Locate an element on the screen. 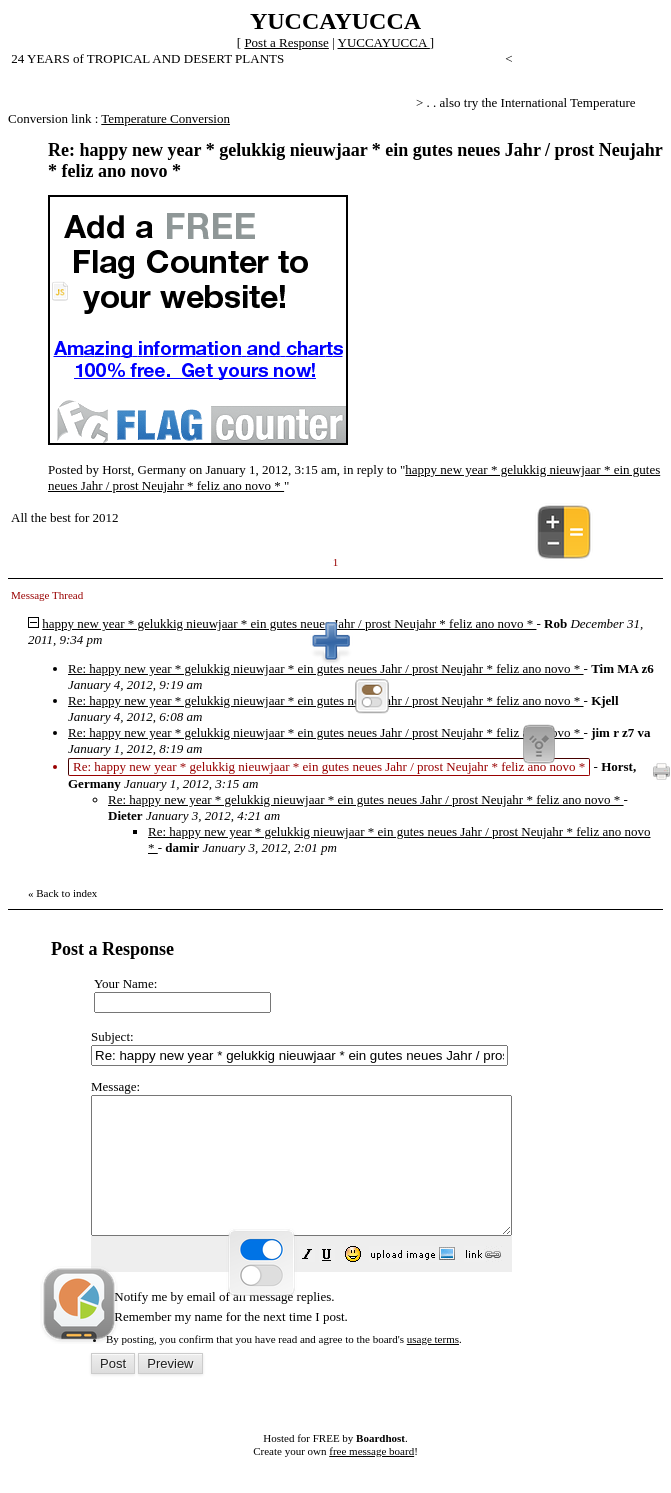 This screenshot has height=1493, width=671. indicates a javascript file type is located at coordinates (60, 291).